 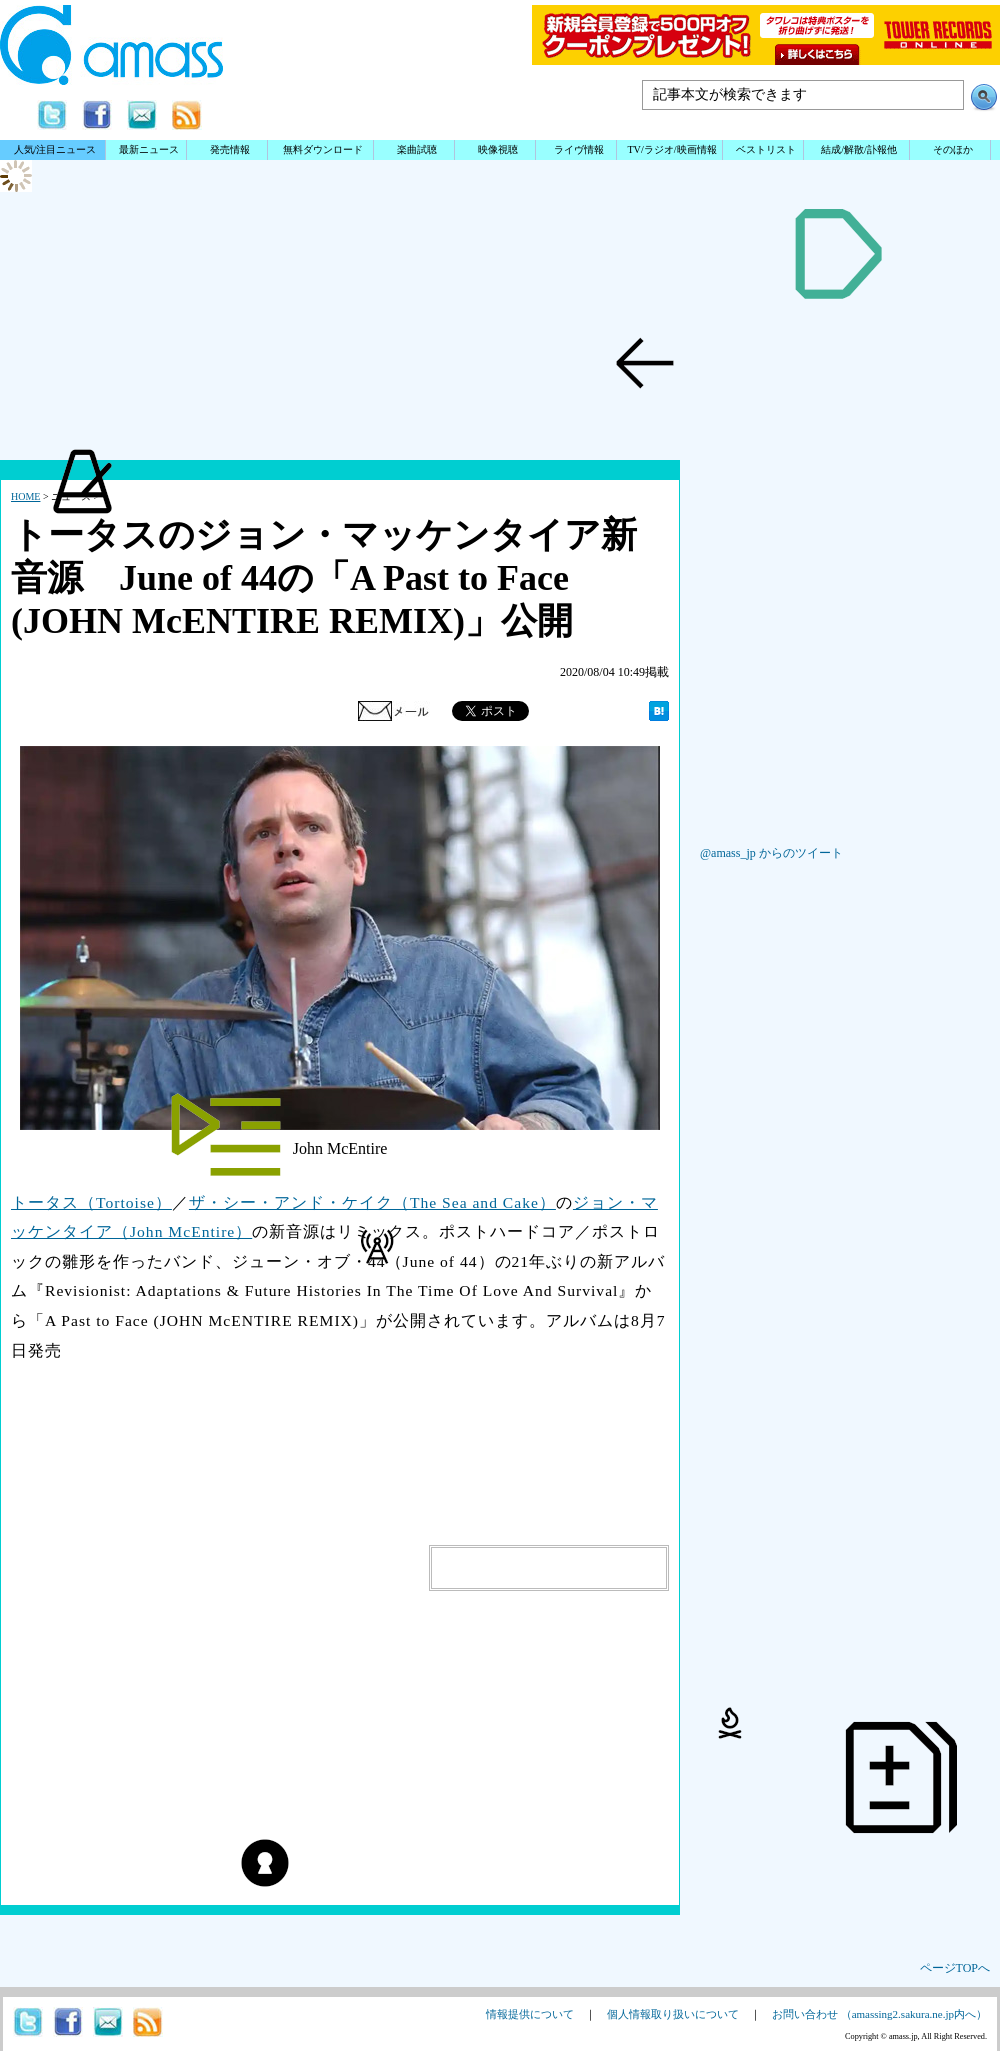 What do you see at coordinates (226, 1137) in the screenshot?
I see `step through code one line at a time during debugging` at bounding box center [226, 1137].